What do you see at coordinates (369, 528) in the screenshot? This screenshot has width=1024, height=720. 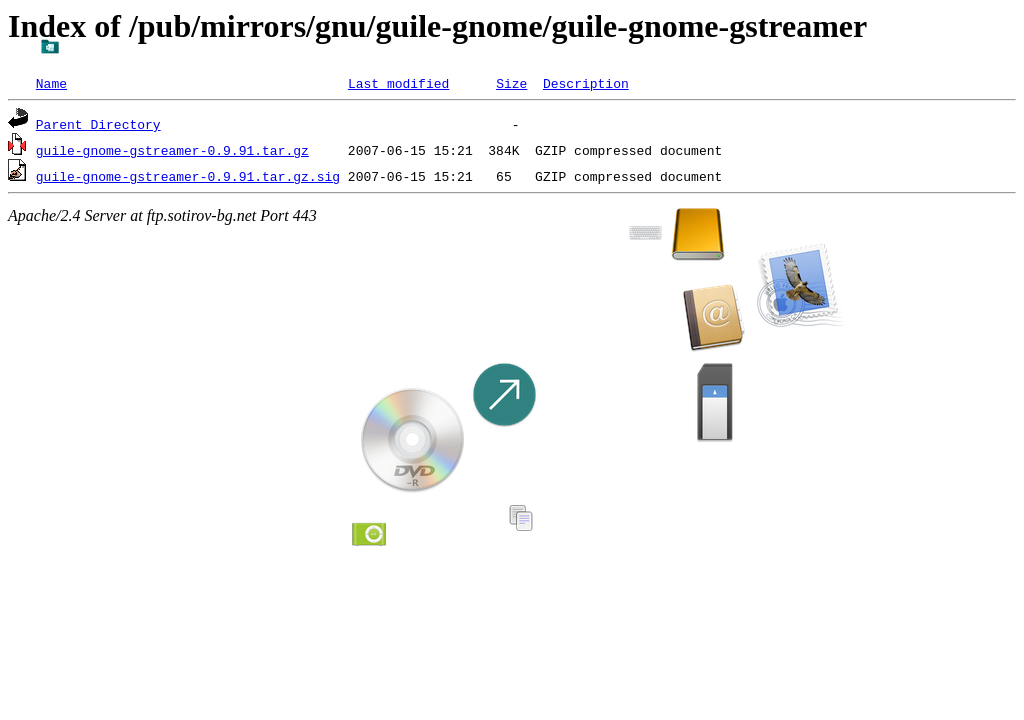 I see `iPod shuffle device connected` at bounding box center [369, 528].